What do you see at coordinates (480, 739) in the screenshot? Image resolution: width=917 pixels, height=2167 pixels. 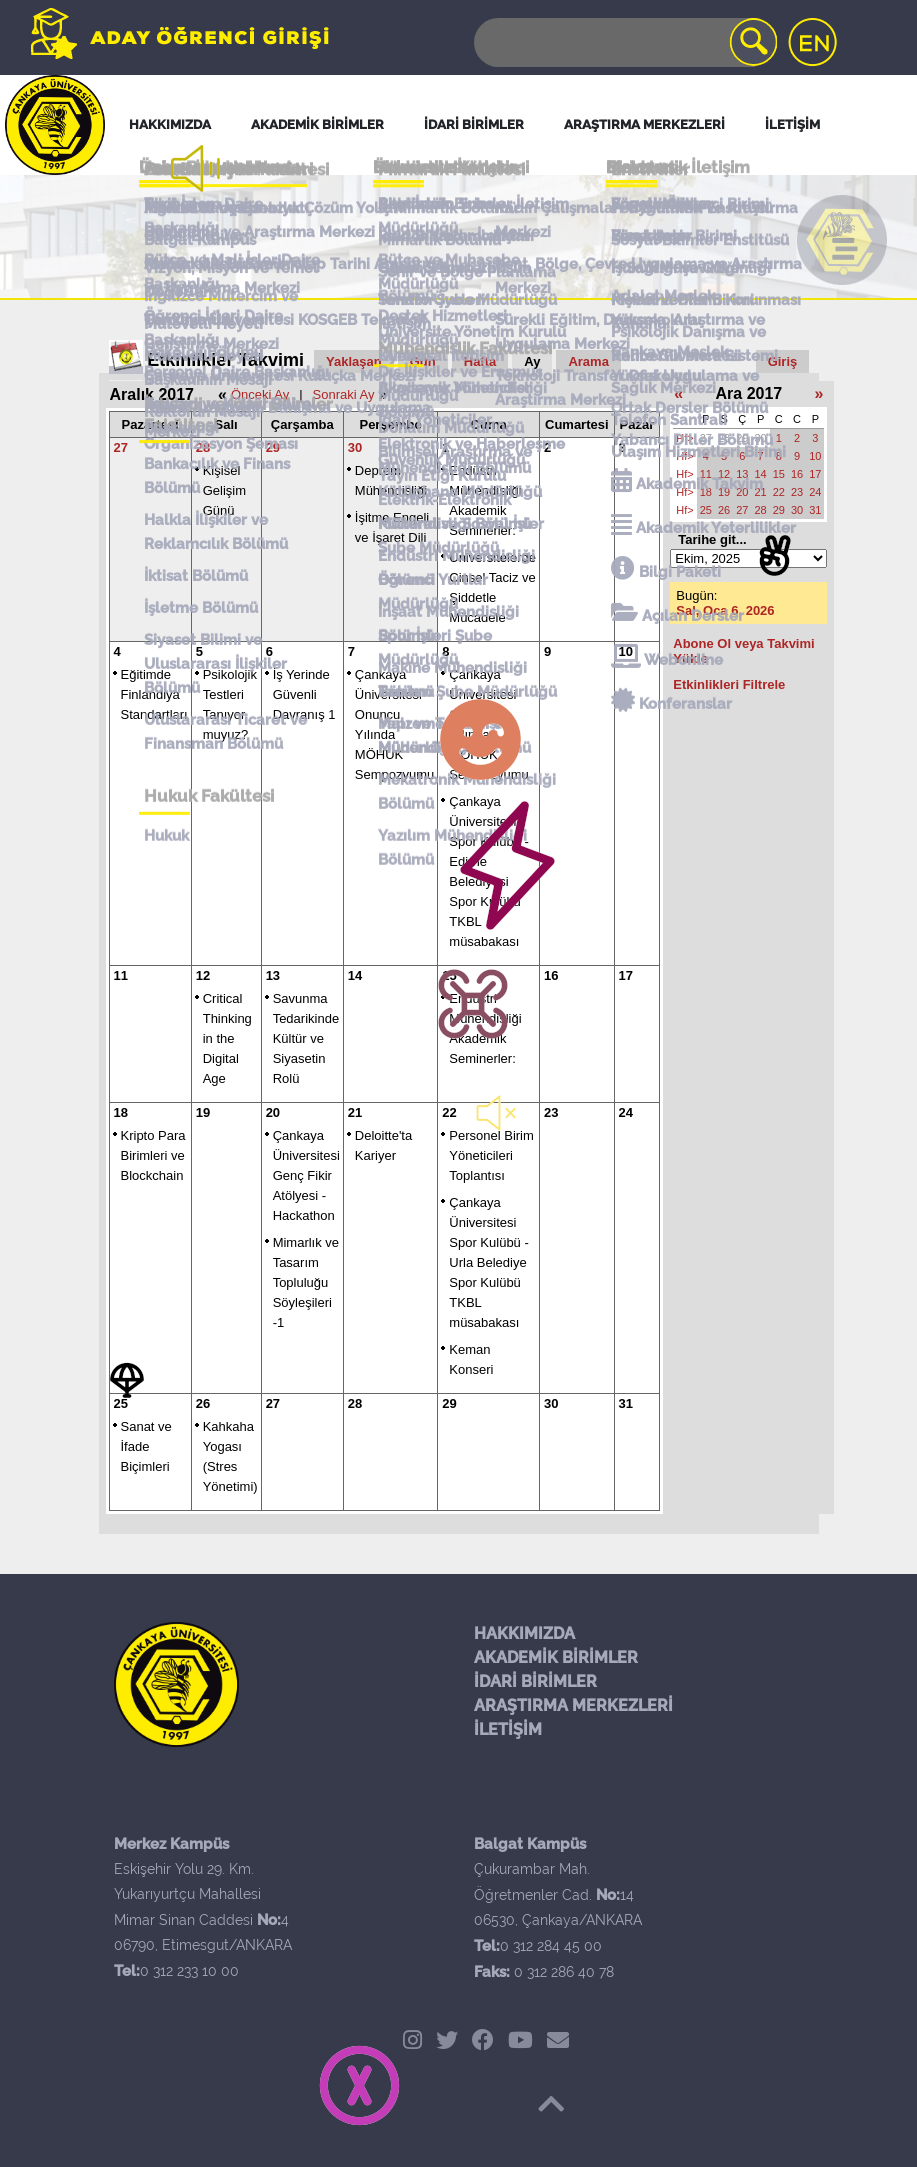 I see `insert a winking emoji or emoticon` at bounding box center [480, 739].